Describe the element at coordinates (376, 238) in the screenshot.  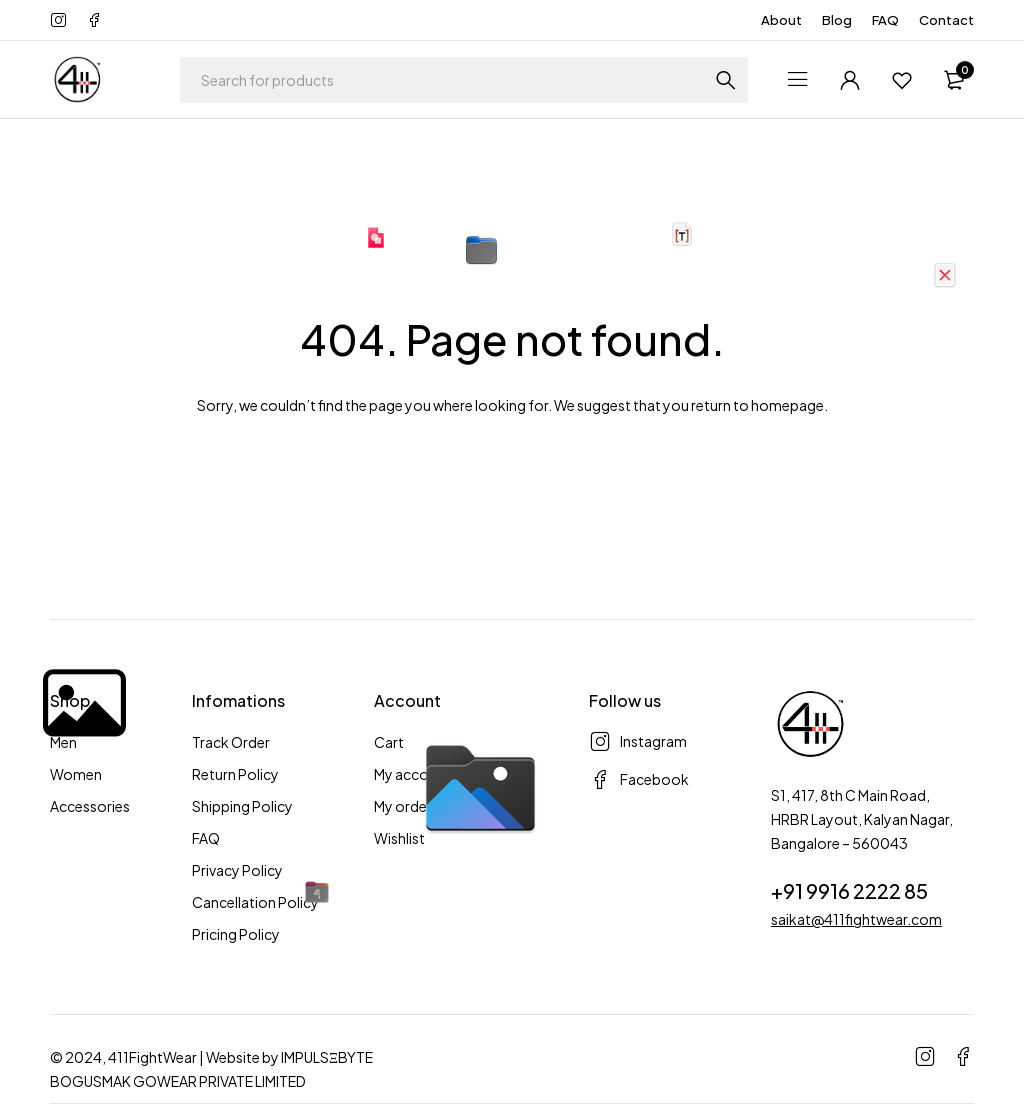
I see `a google drawings file` at that location.